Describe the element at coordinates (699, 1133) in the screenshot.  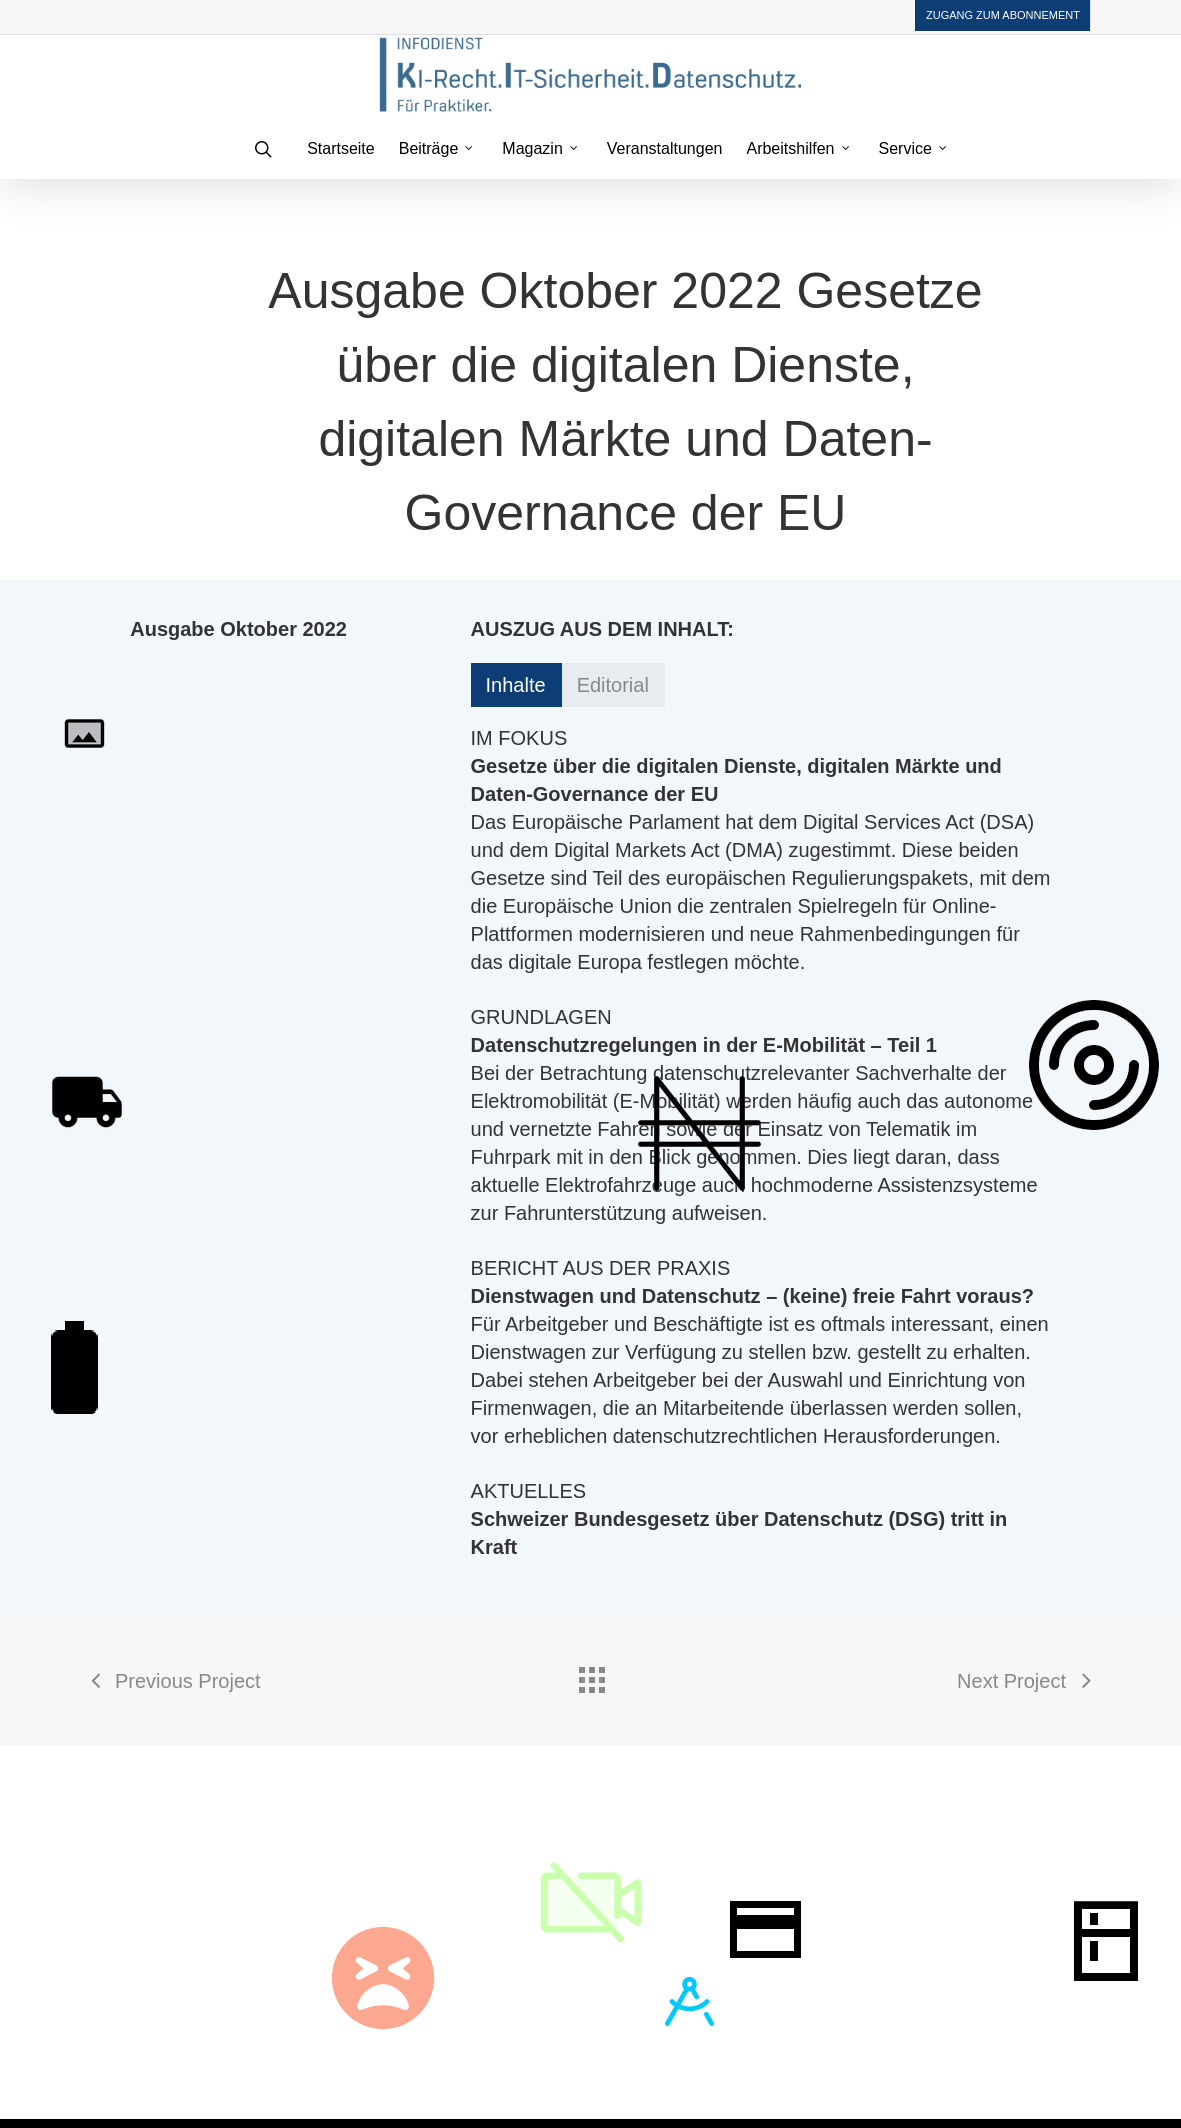
I see `indicates Nigerian naira currency` at that location.